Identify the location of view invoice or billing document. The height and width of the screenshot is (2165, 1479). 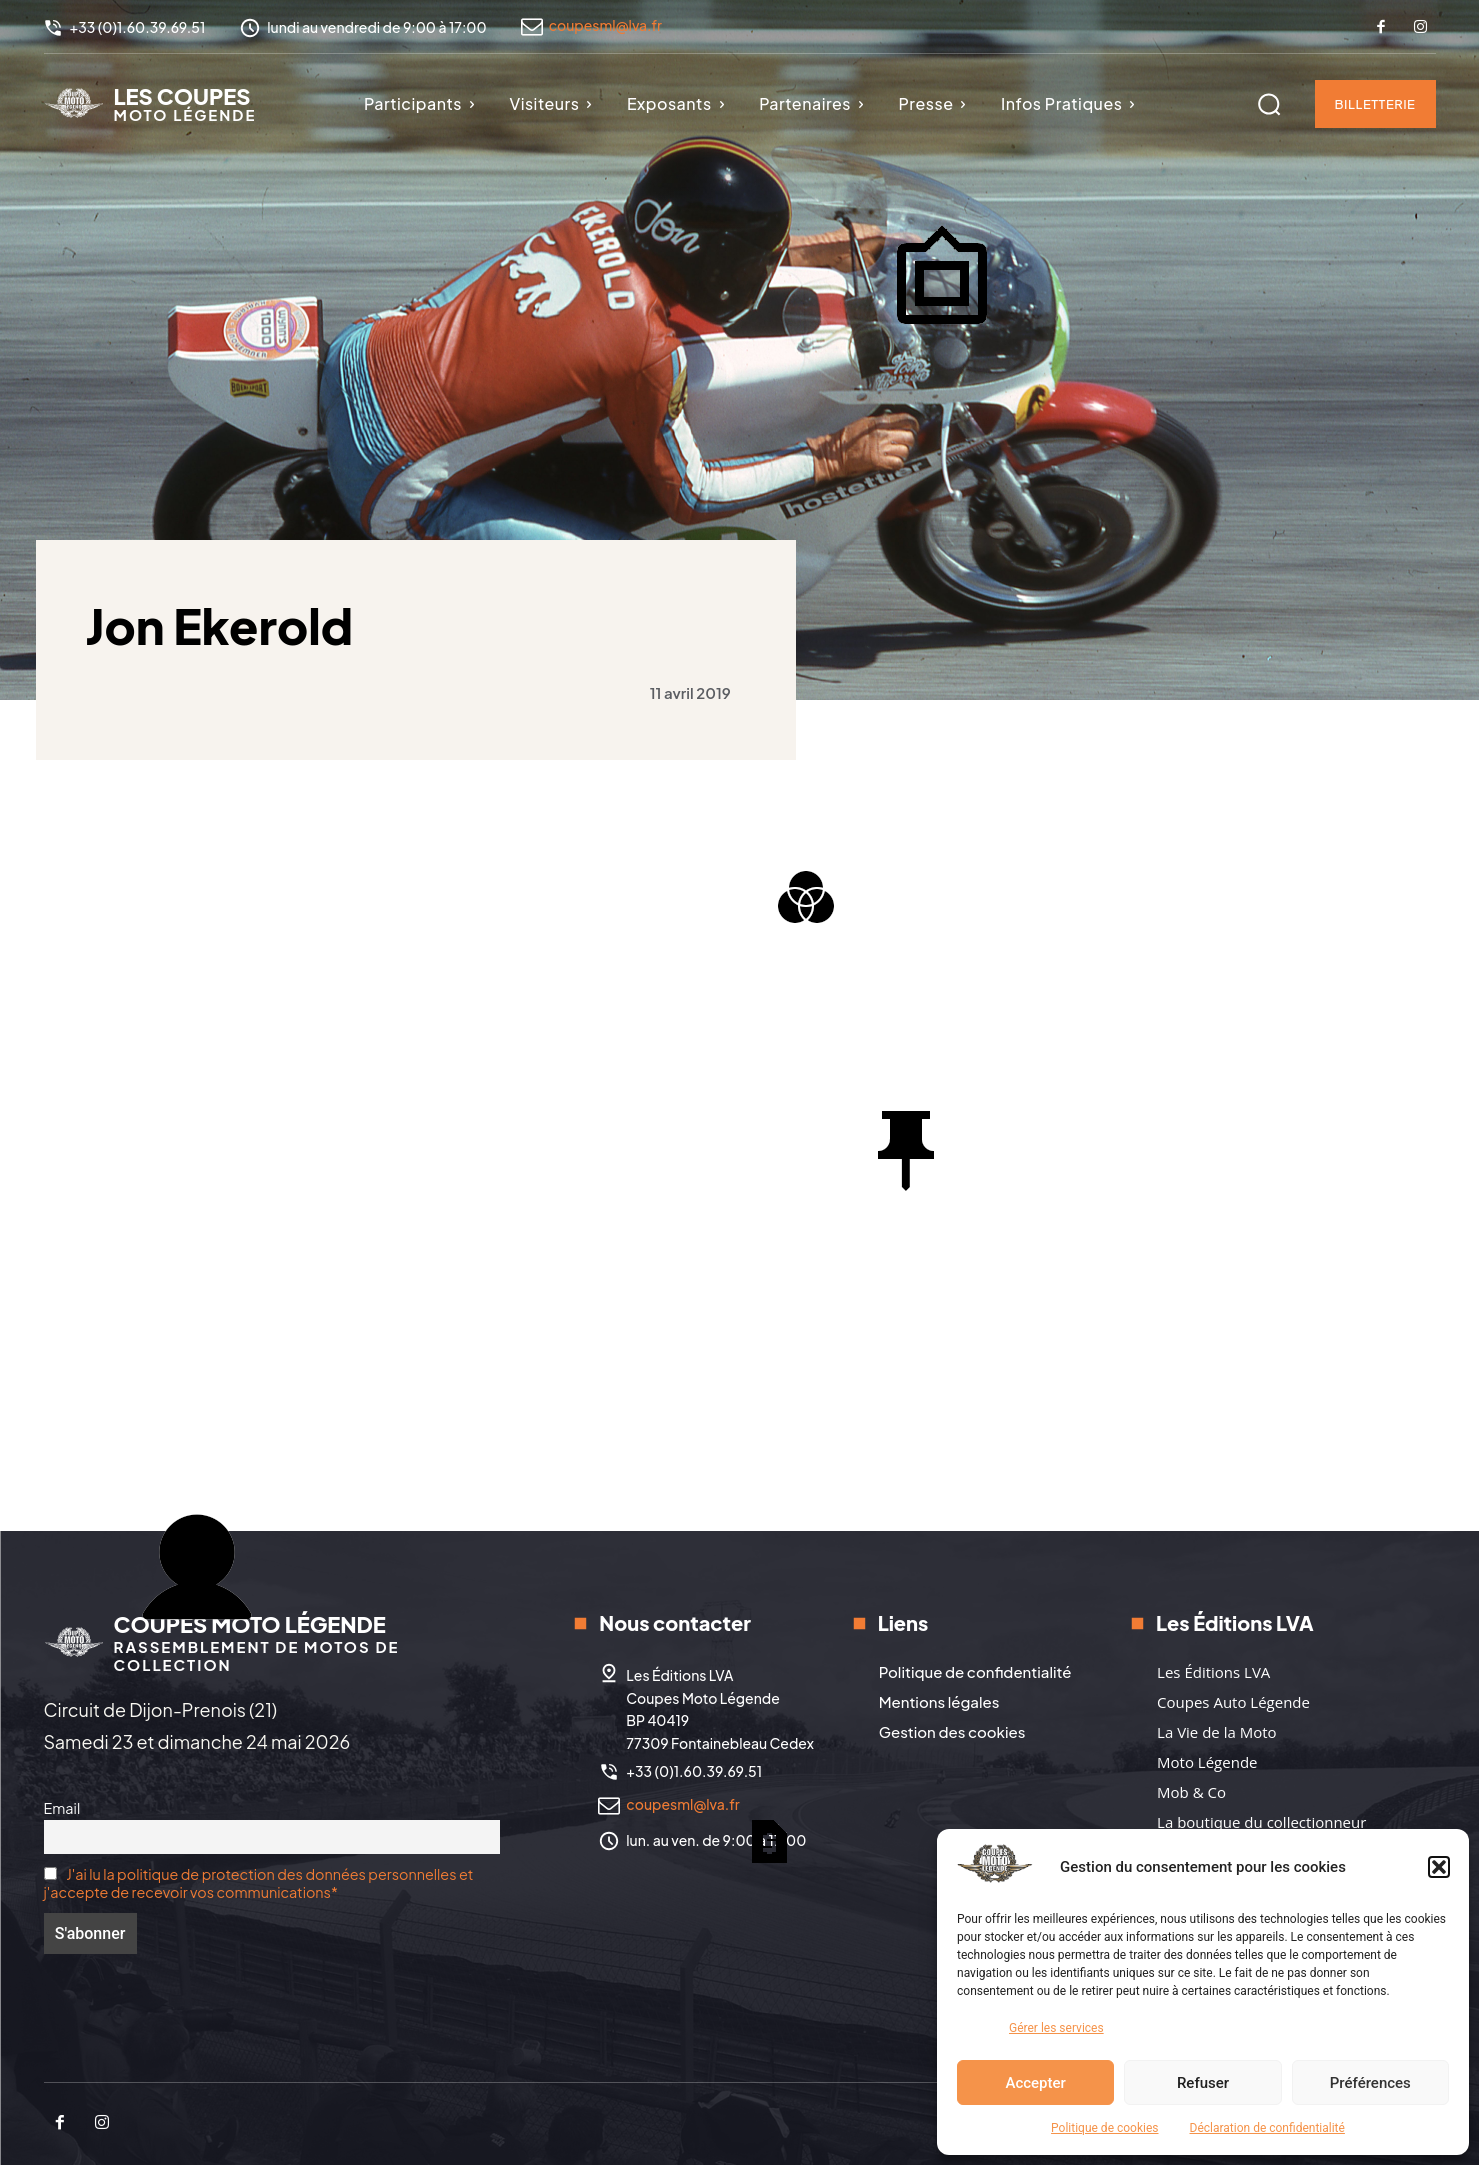
(769, 1841).